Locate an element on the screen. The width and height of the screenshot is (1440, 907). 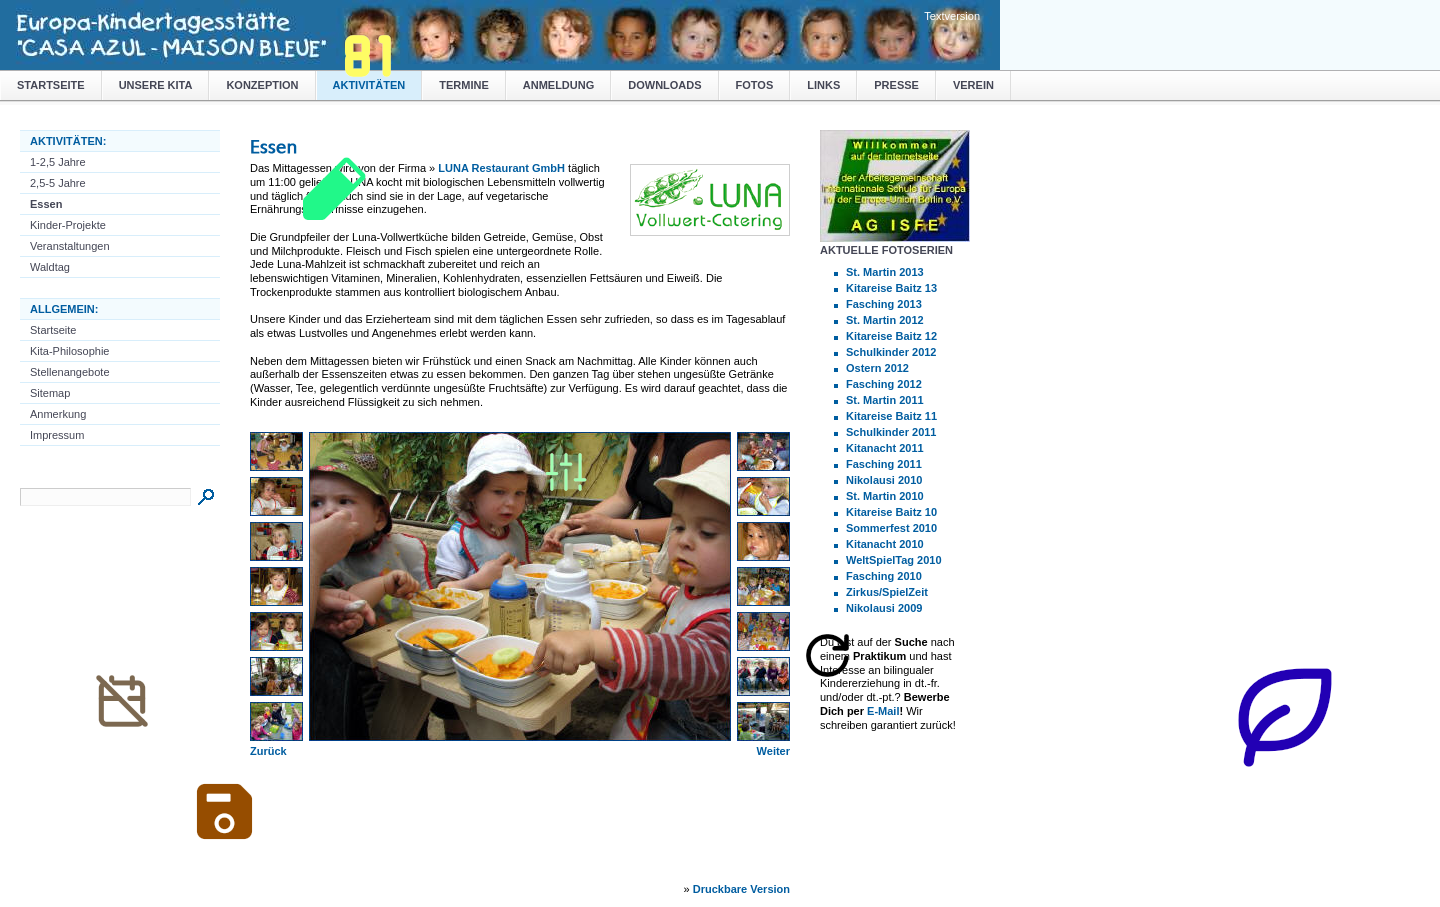
edit content or text is located at coordinates (333, 190).